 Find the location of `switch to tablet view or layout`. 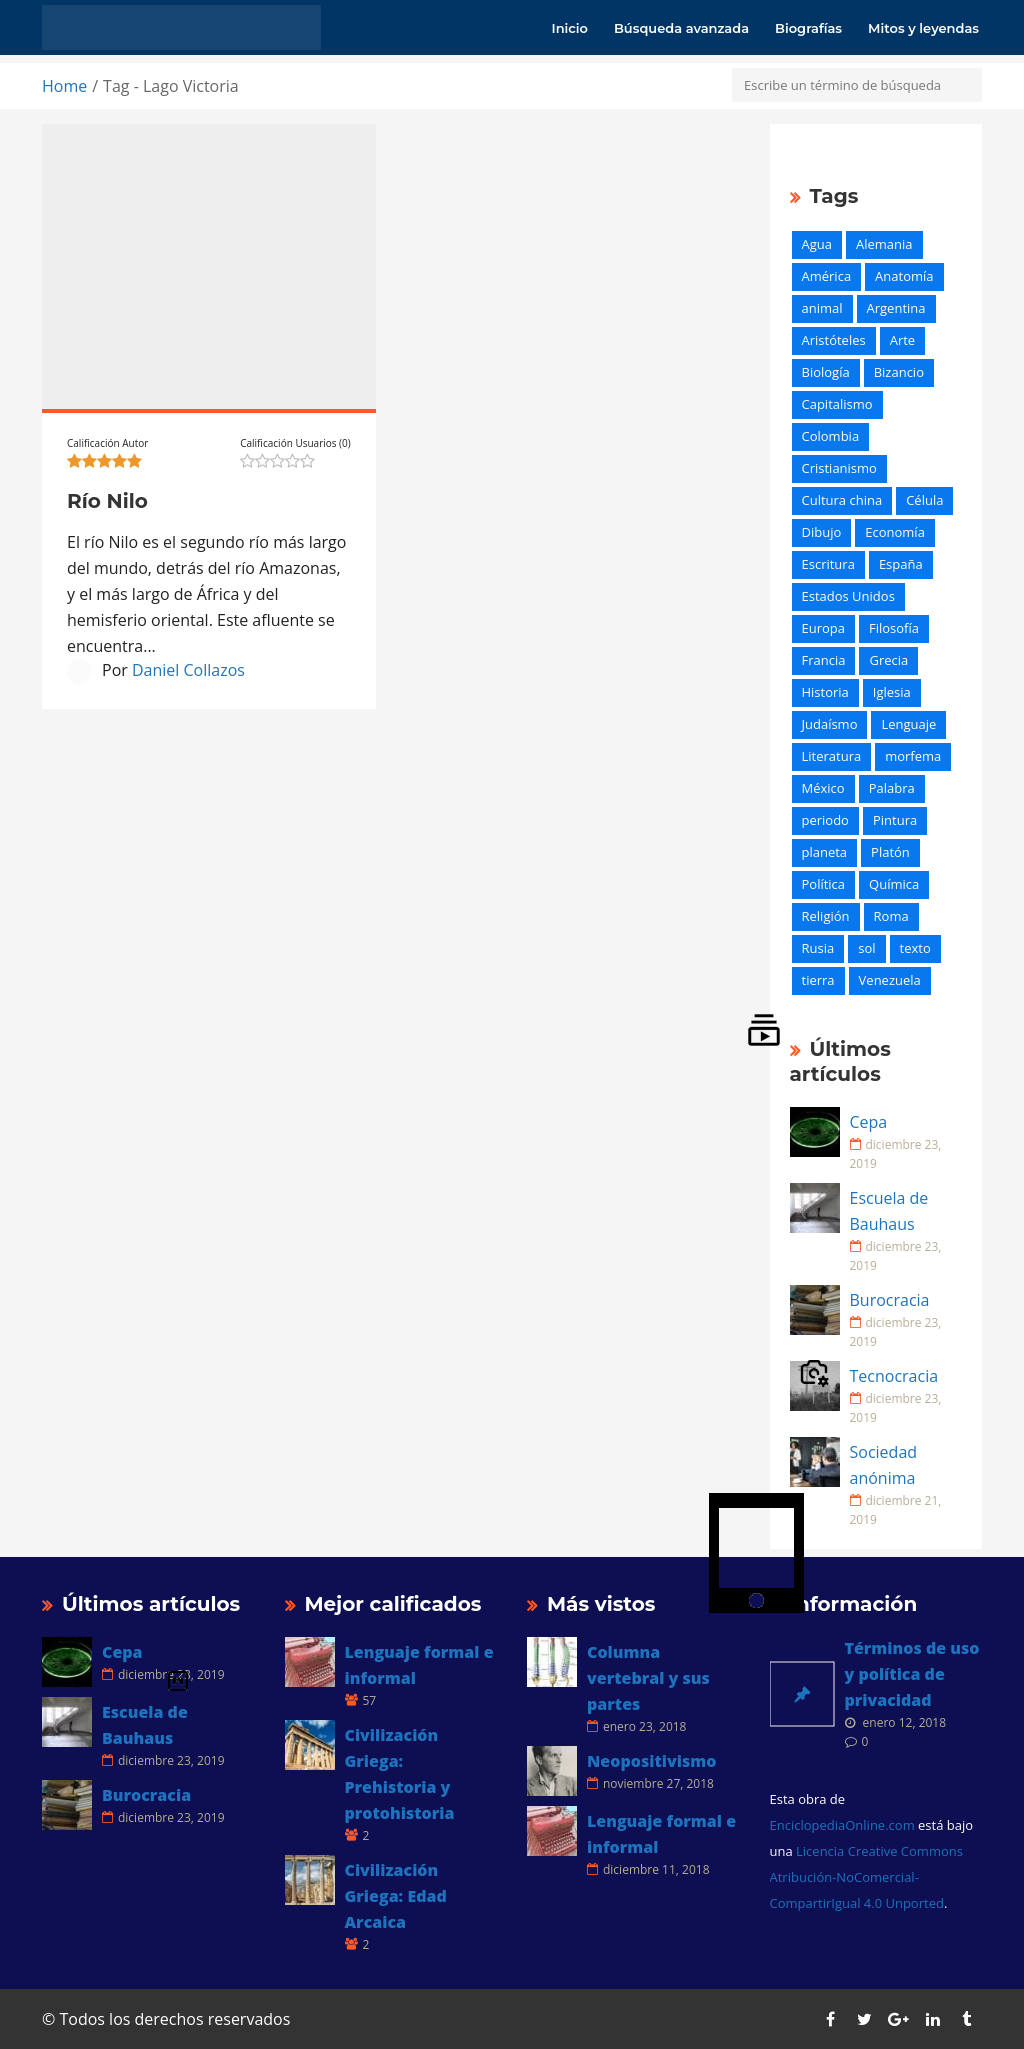

switch to tablet view or layout is located at coordinates (759, 1553).